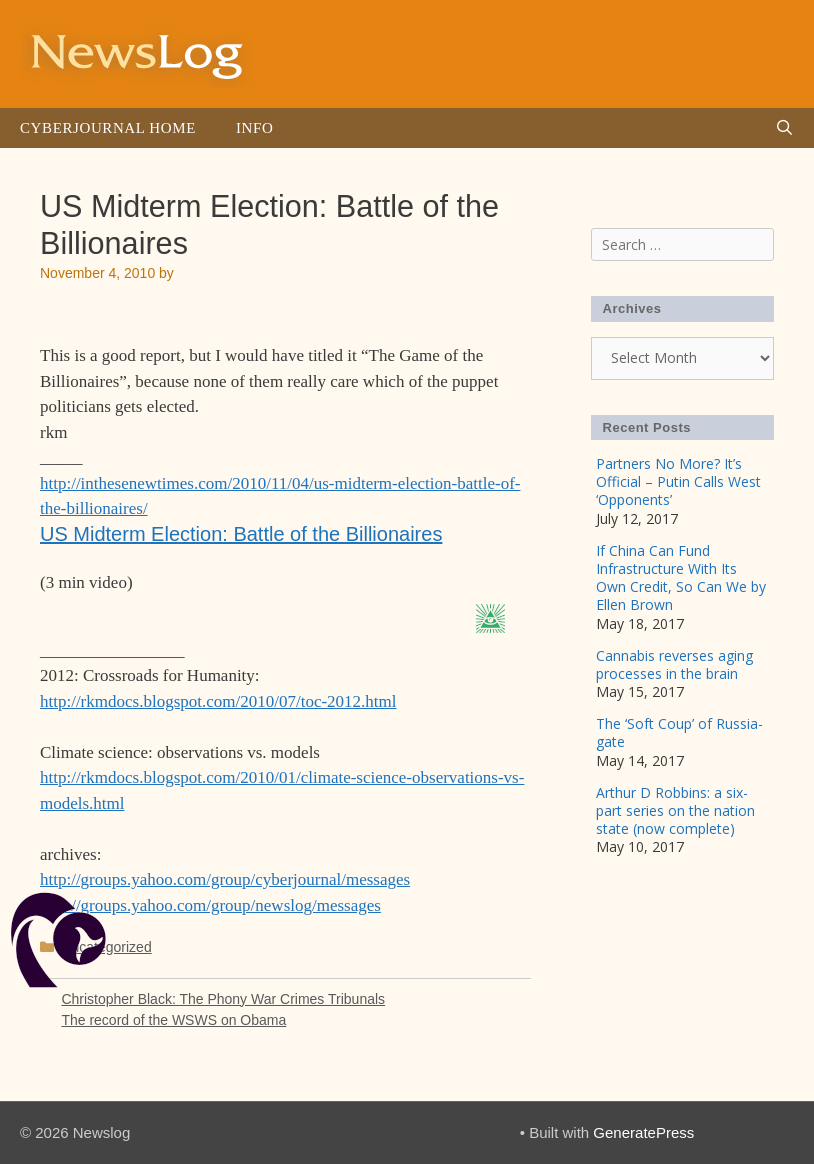 This screenshot has width=814, height=1164. I want to click on a monster or creature ability indicator, so click(58, 939).